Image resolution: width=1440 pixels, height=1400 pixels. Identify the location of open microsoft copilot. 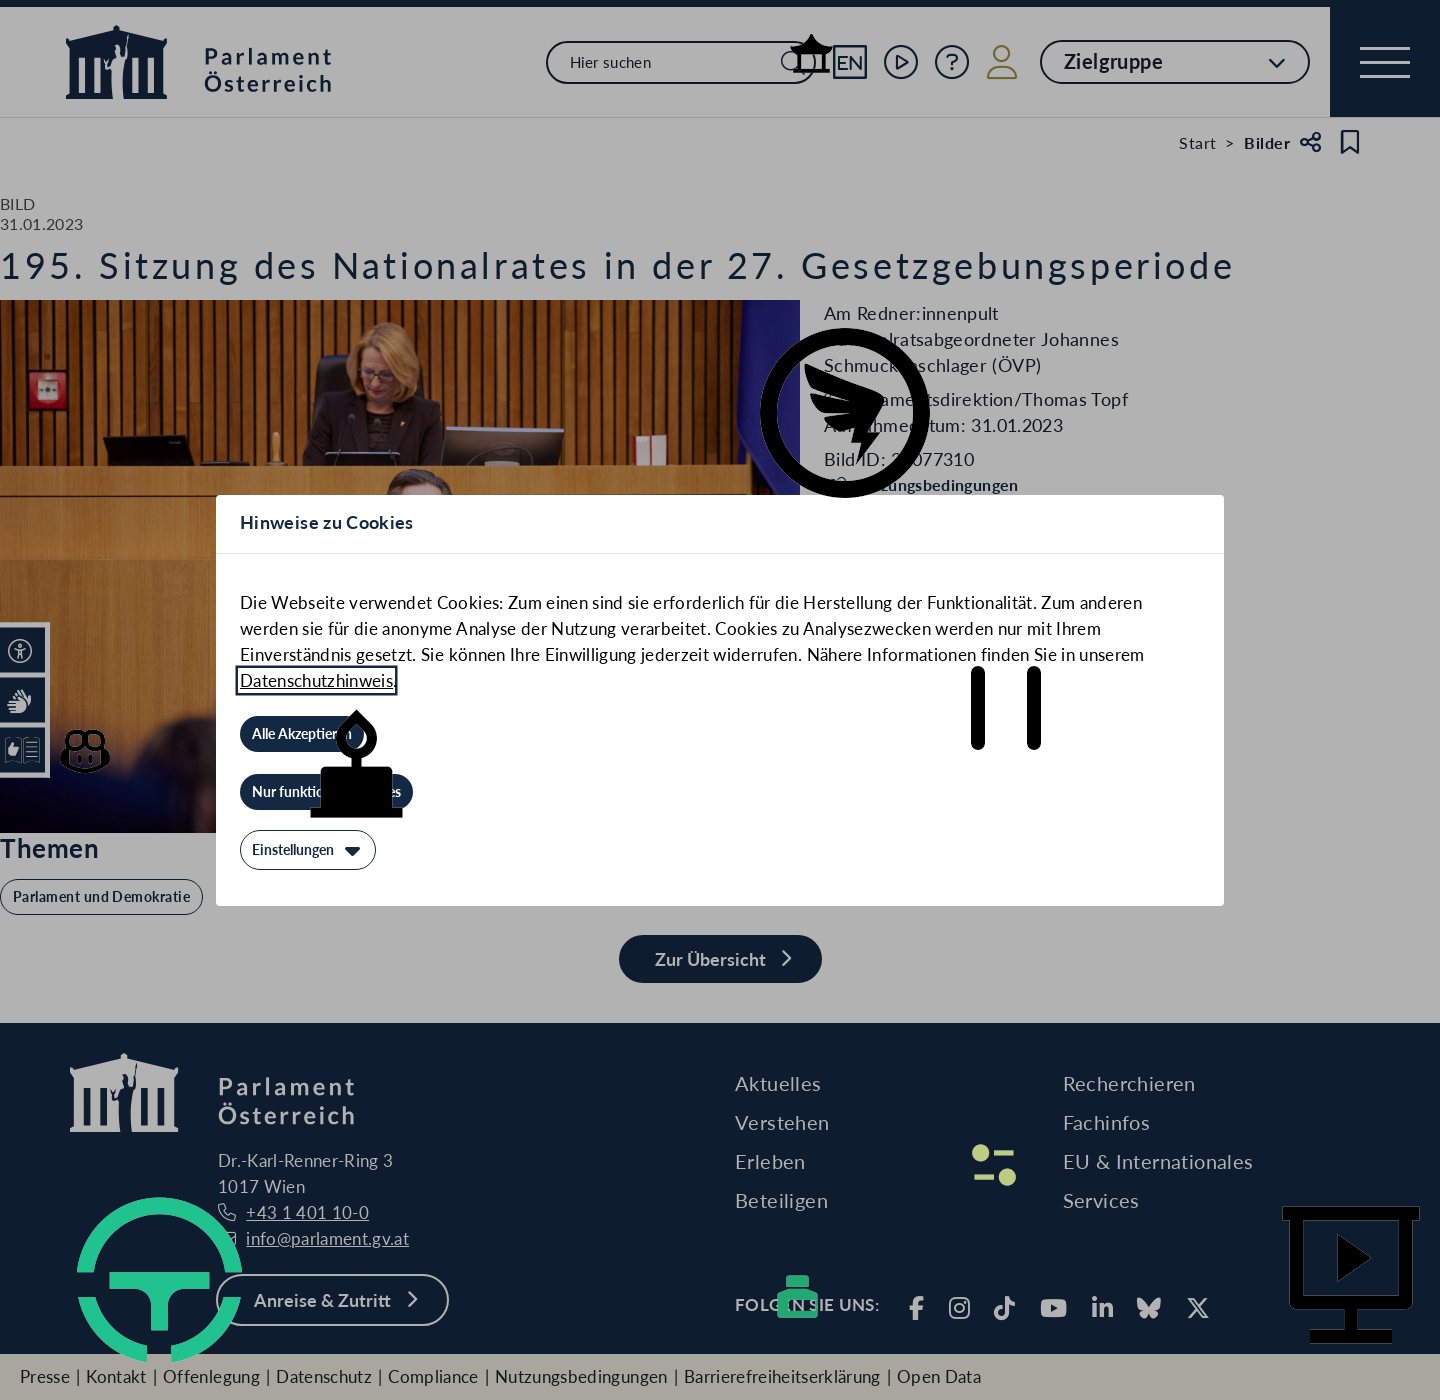
(85, 751).